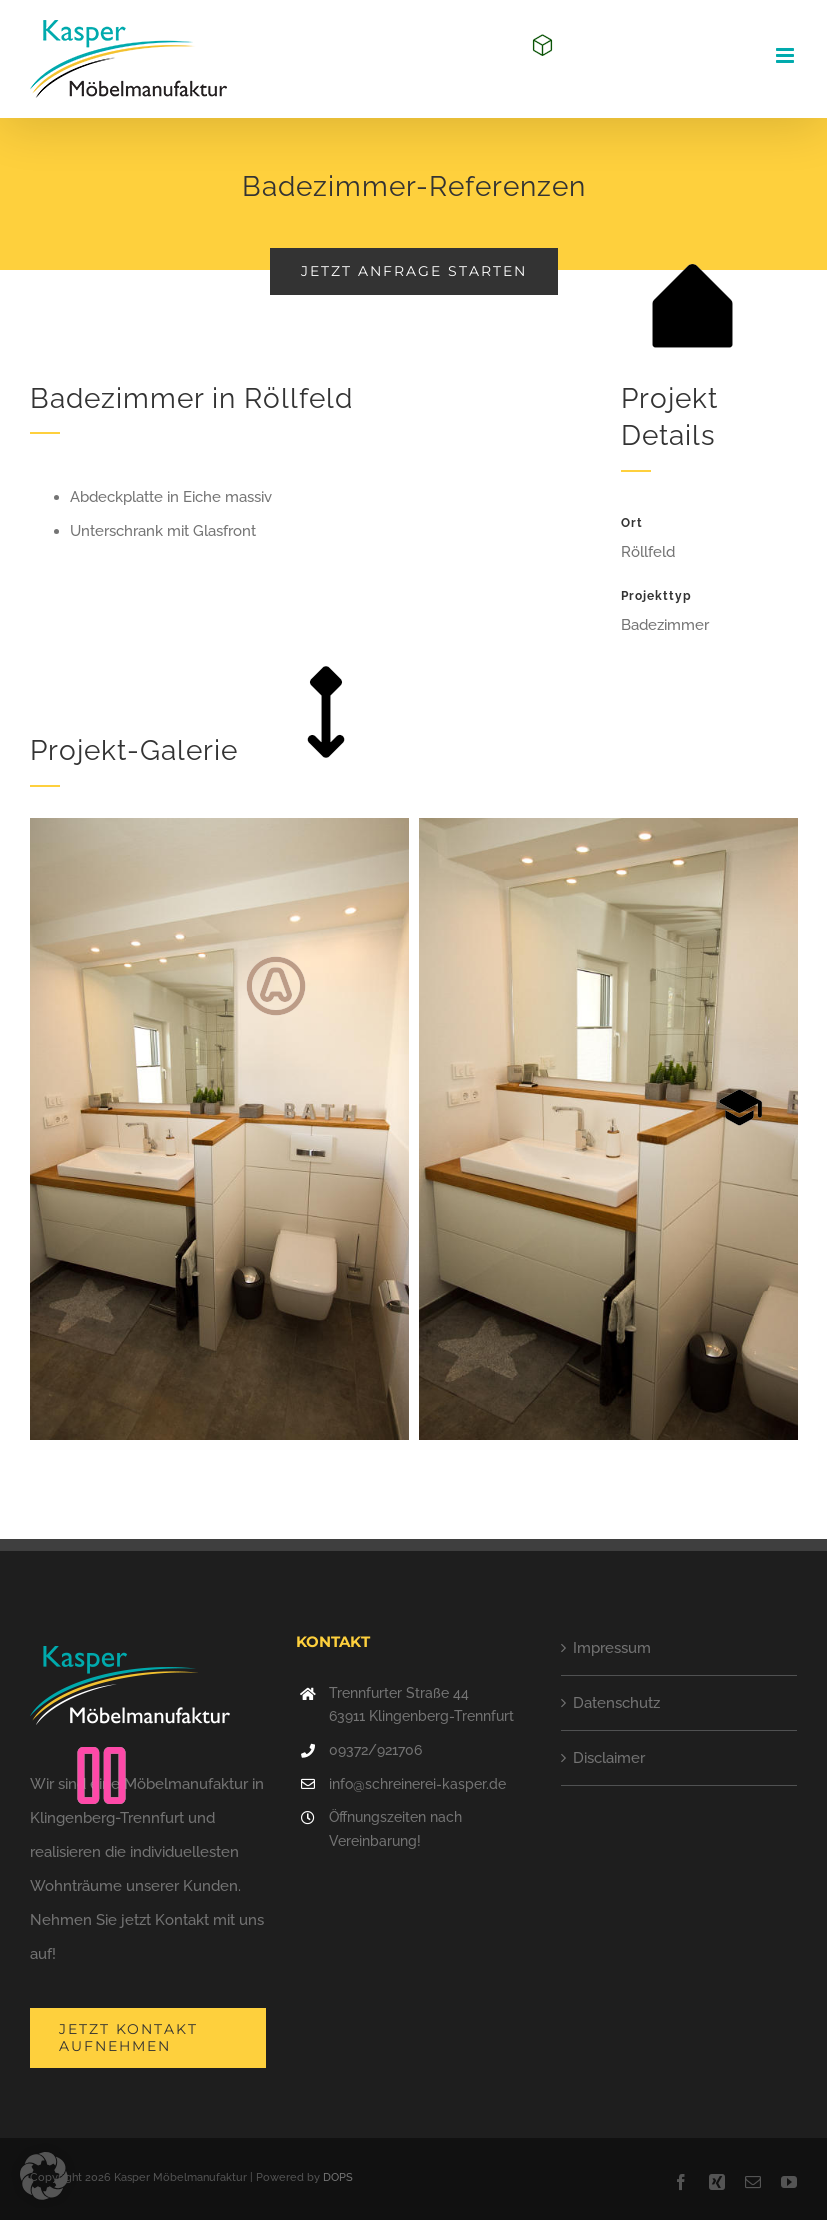 The height and width of the screenshot is (2220, 827). Describe the element at coordinates (326, 712) in the screenshot. I see `move item down in a list or queue` at that location.